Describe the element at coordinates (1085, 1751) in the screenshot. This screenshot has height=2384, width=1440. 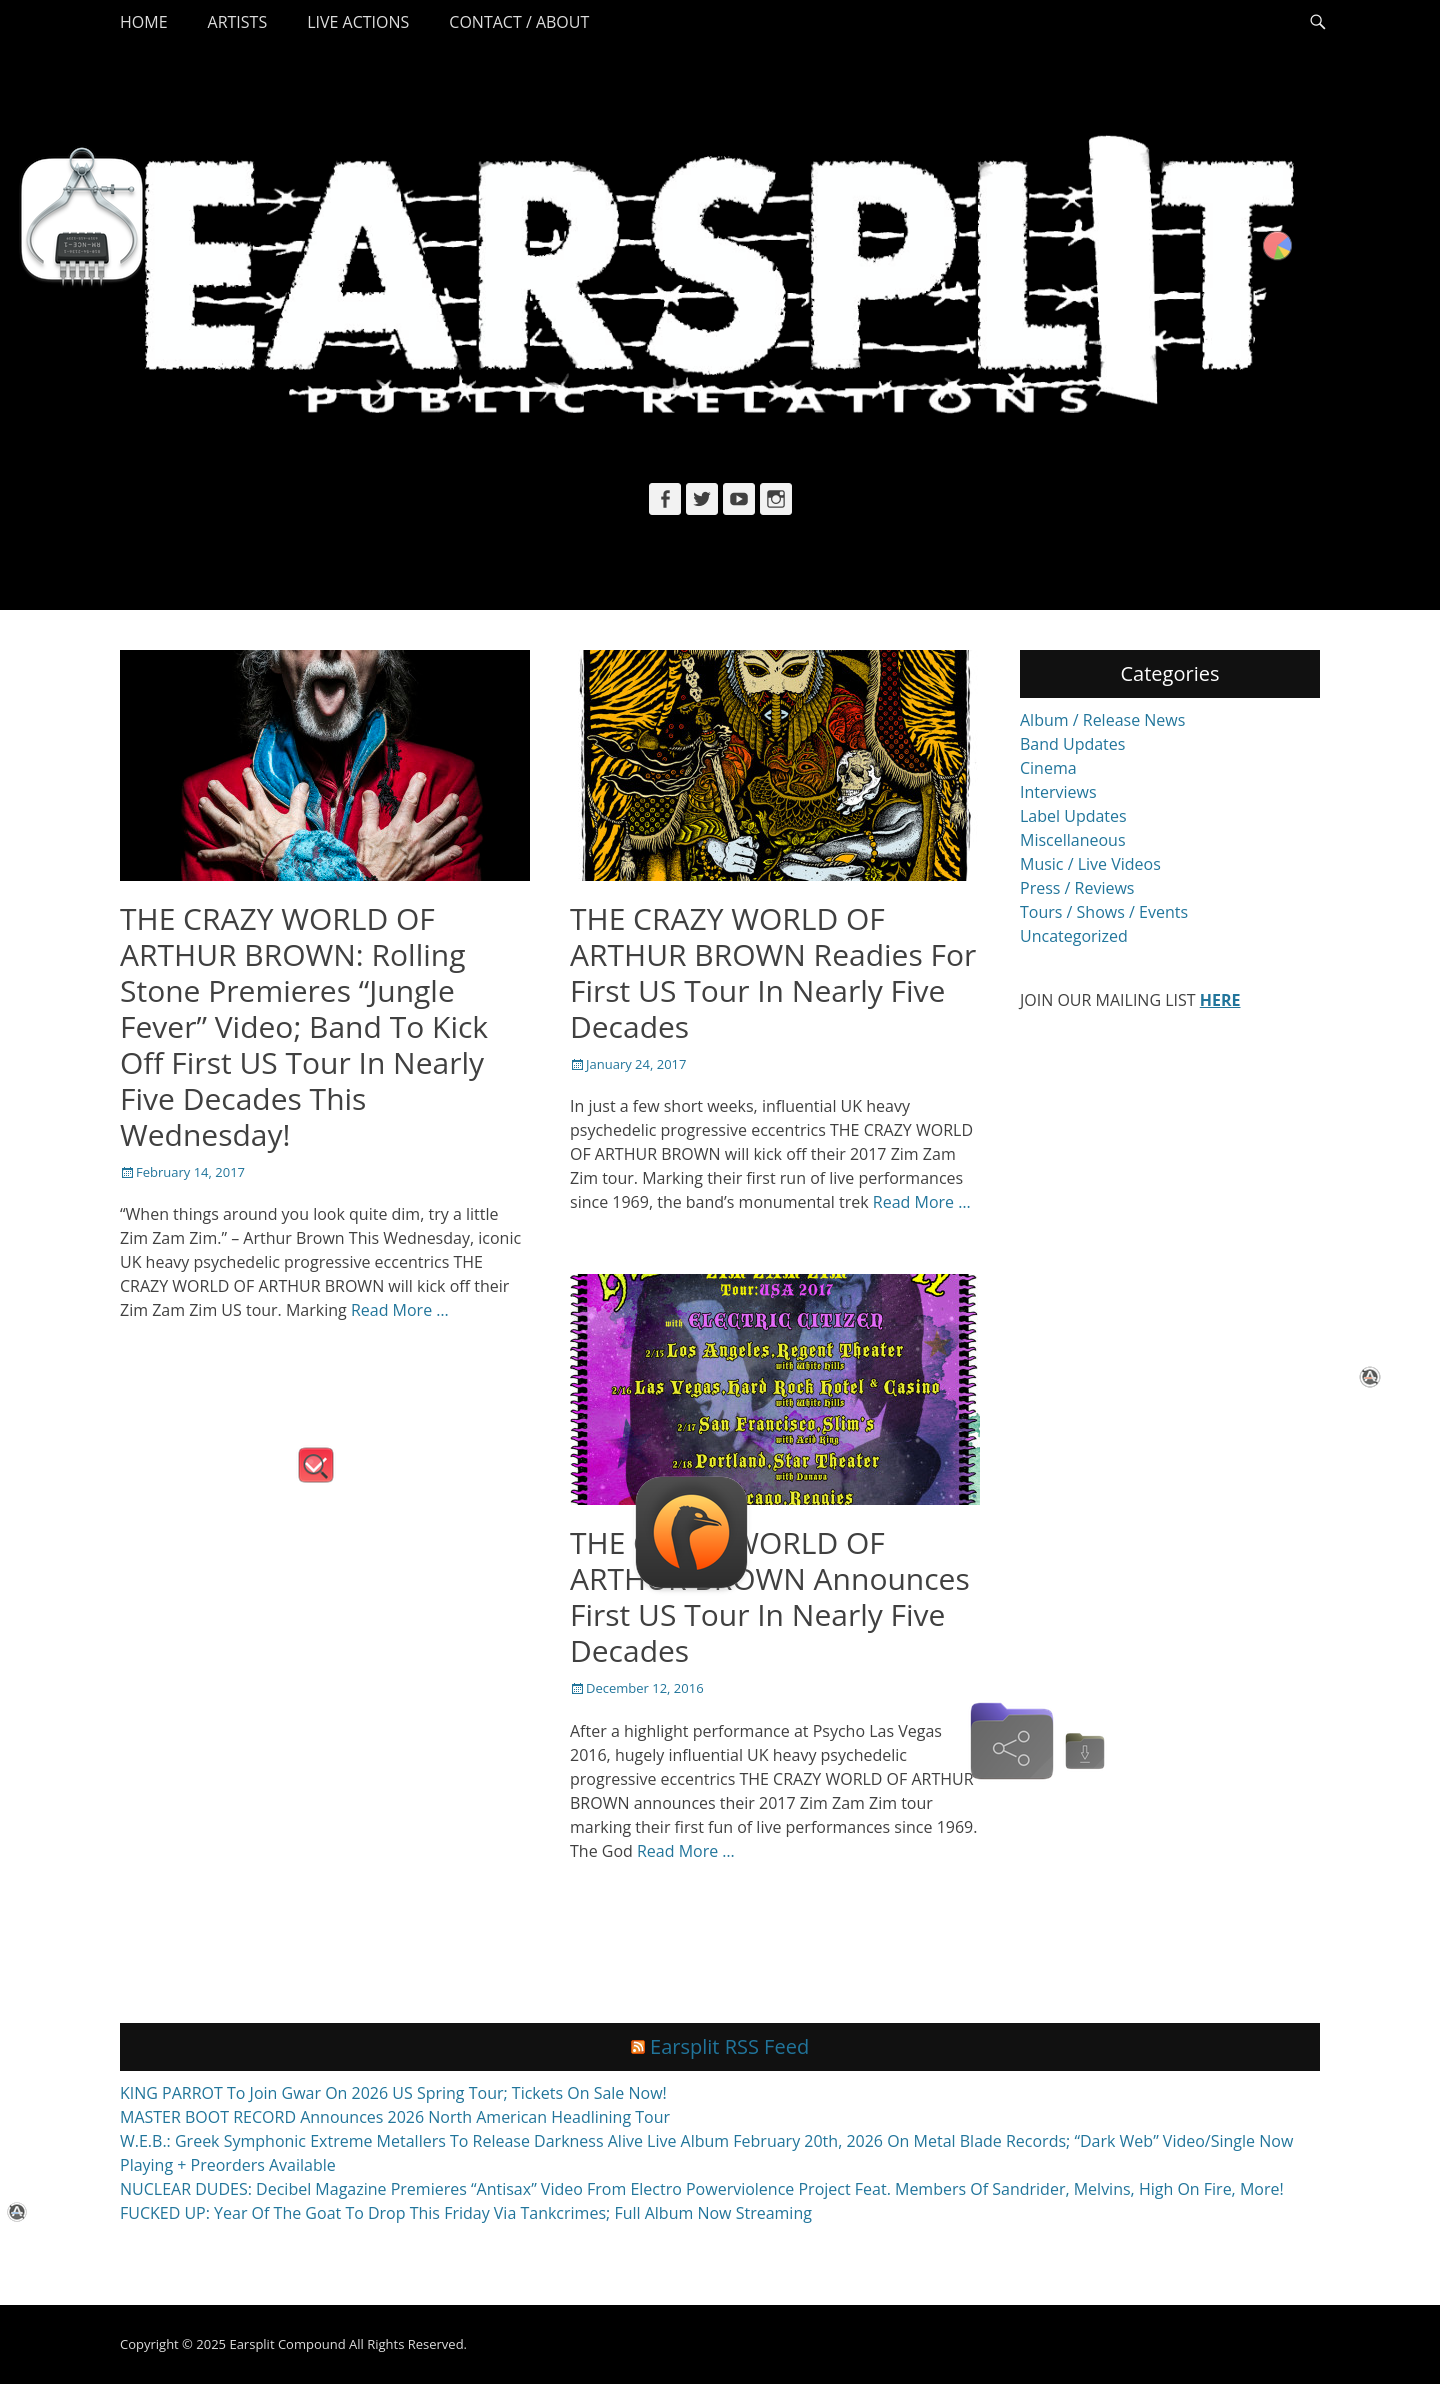
I see `open your downloads folder` at that location.